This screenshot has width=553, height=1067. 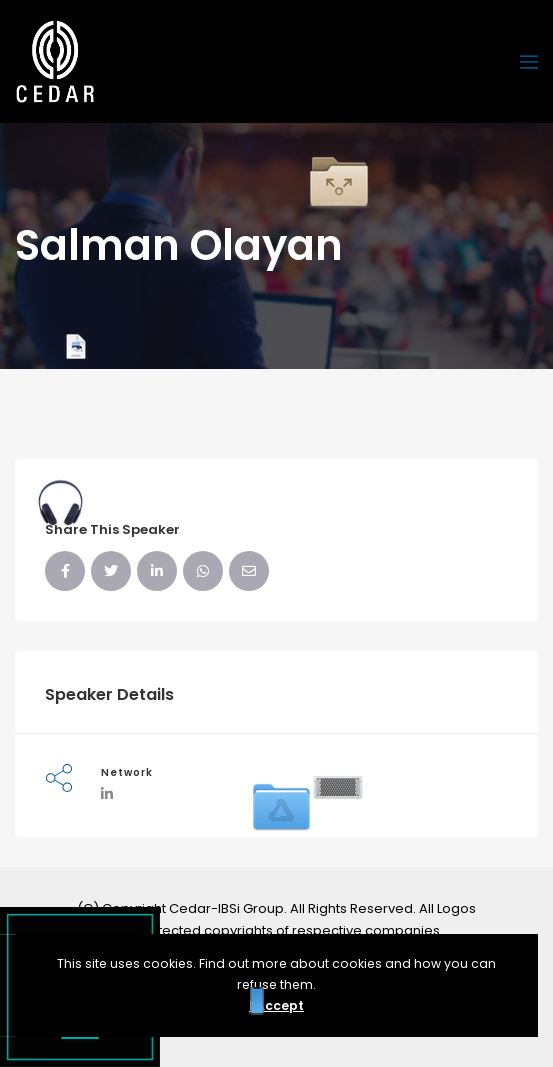 What do you see at coordinates (257, 1001) in the screenshot?
I see `iPhone 11 Pro device icon` at bounding box center [257, 1001].